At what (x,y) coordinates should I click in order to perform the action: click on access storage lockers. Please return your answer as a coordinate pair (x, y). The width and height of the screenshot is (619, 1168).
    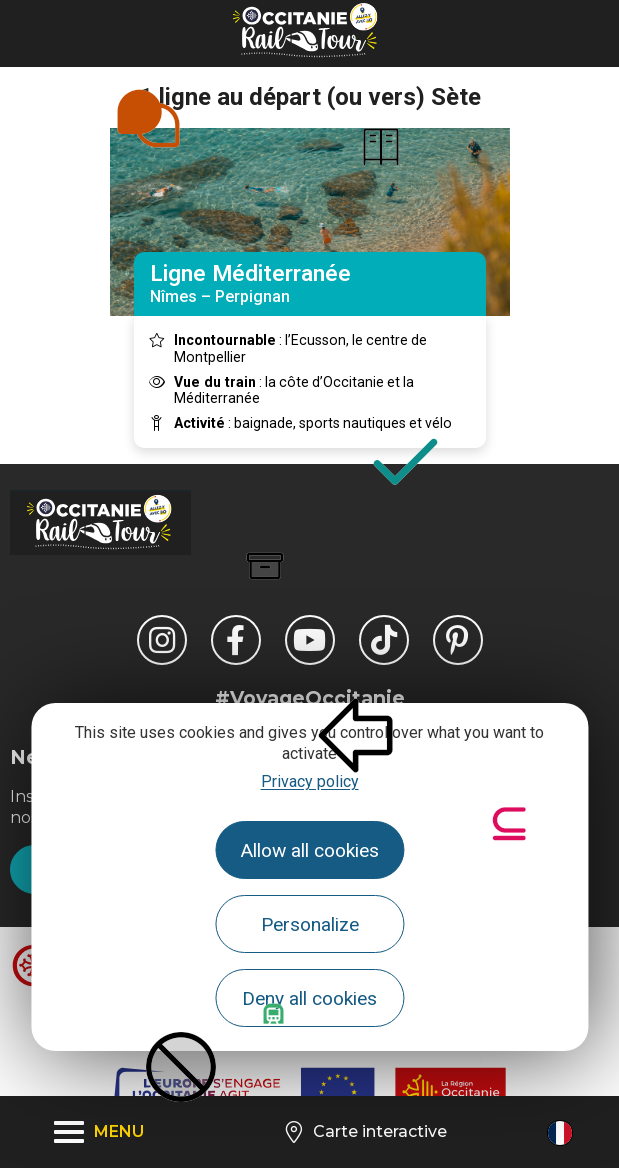
    Looking at the image, I should click on (381, 146).